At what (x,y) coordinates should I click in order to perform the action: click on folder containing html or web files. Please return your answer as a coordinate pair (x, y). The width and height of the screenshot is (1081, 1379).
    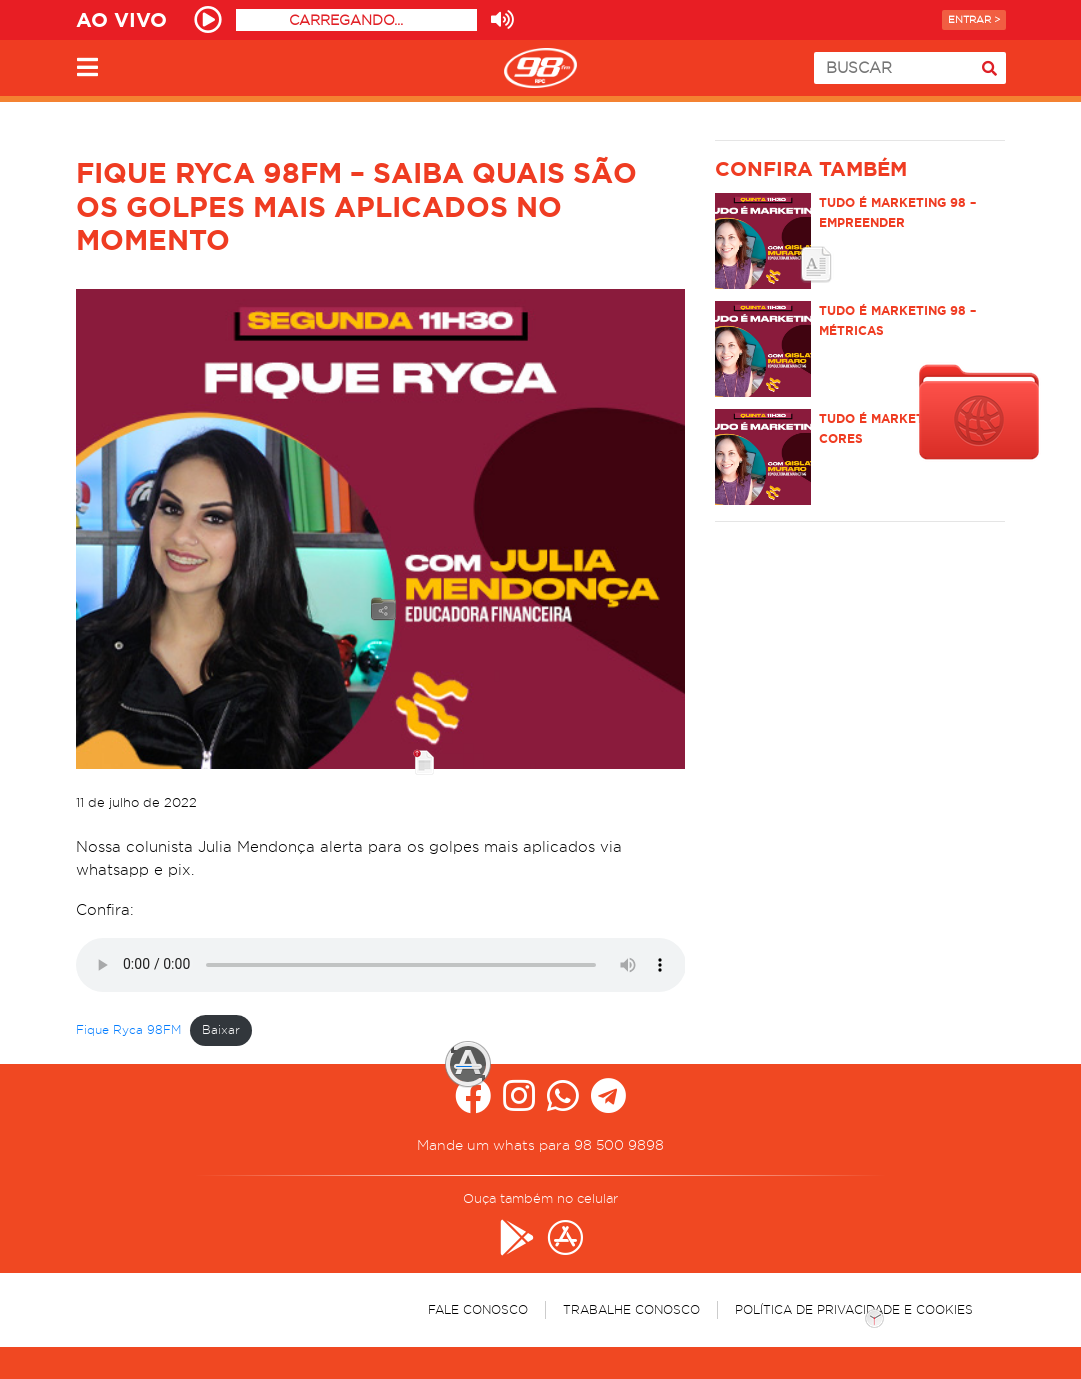
    Looking at the image, I should click on (979, 412).